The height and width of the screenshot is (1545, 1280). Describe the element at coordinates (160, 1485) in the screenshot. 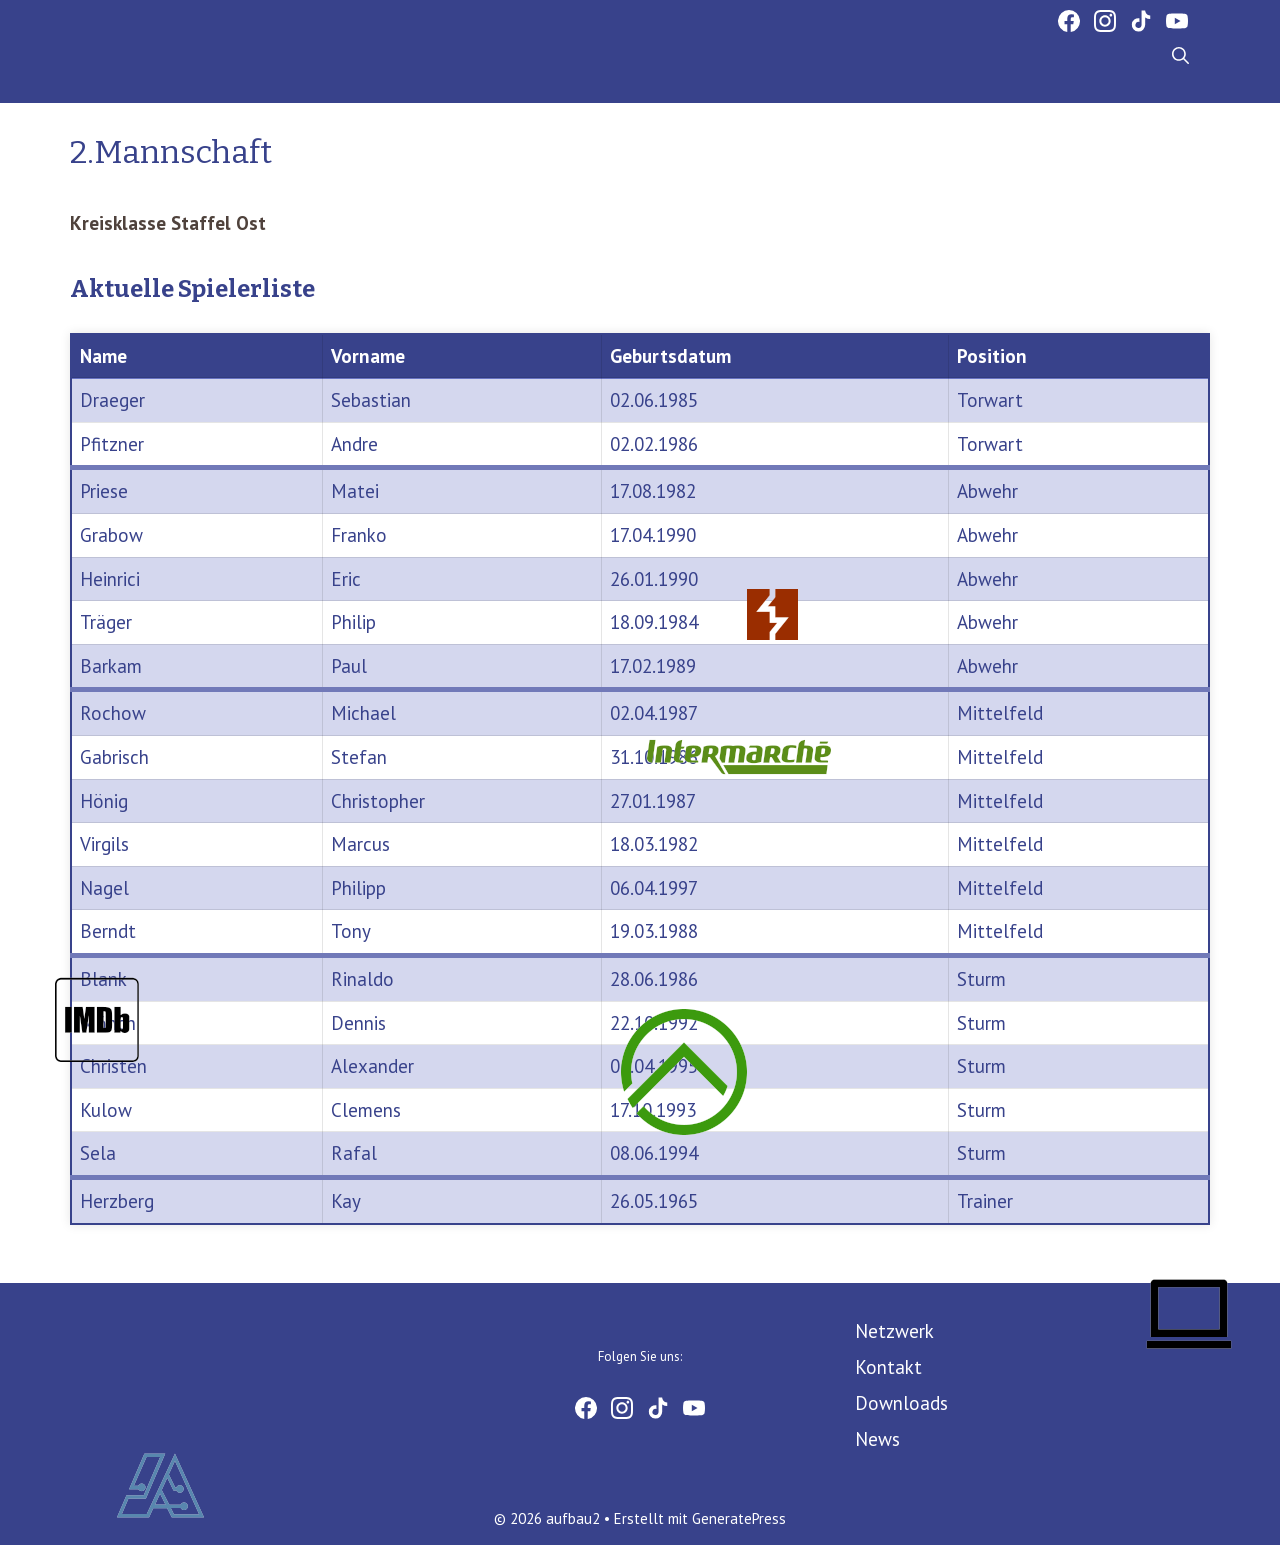

I see `visit The Algorithms website or repository` at that location.